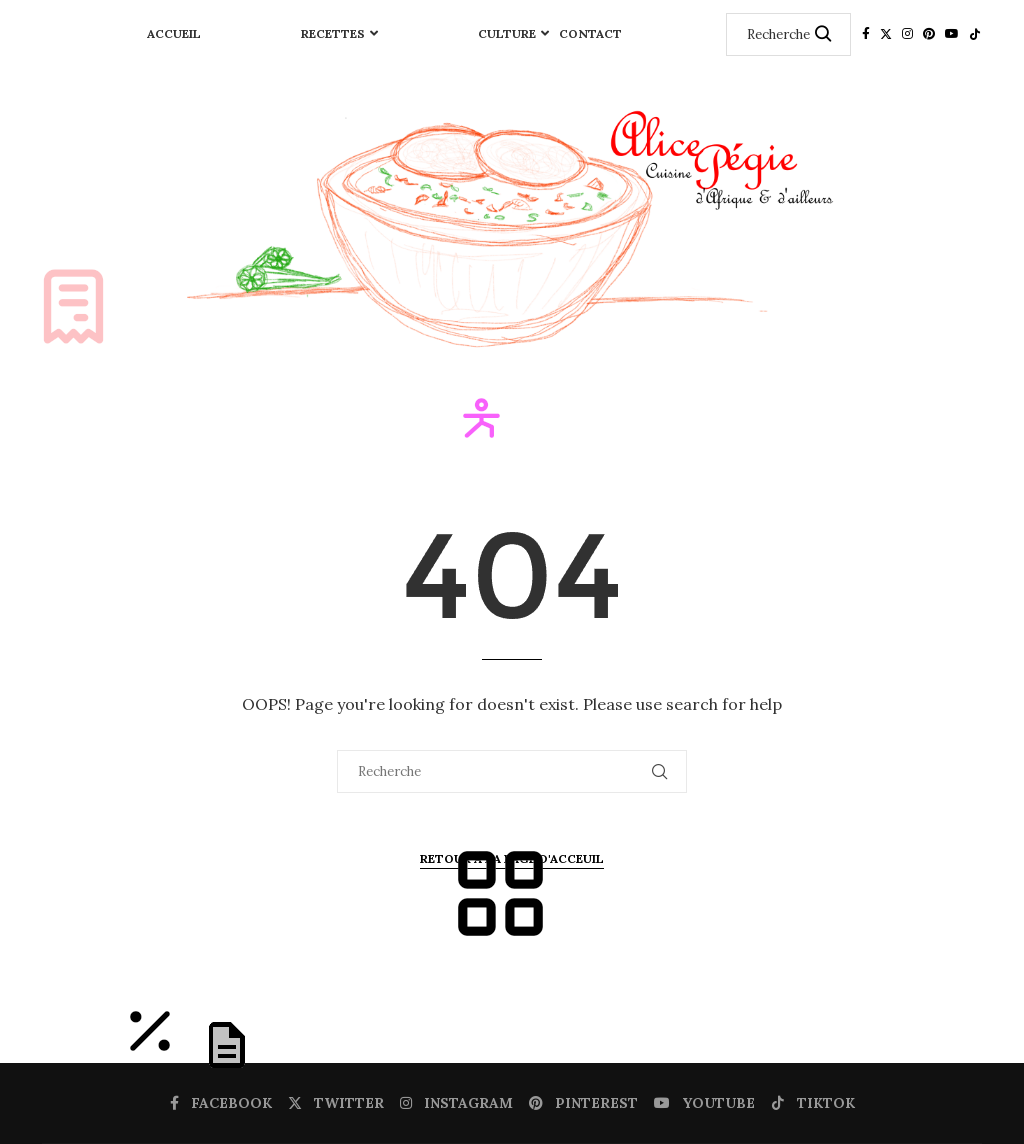  I want to click on view purchase receipt or transaction history, so click(73, 306).